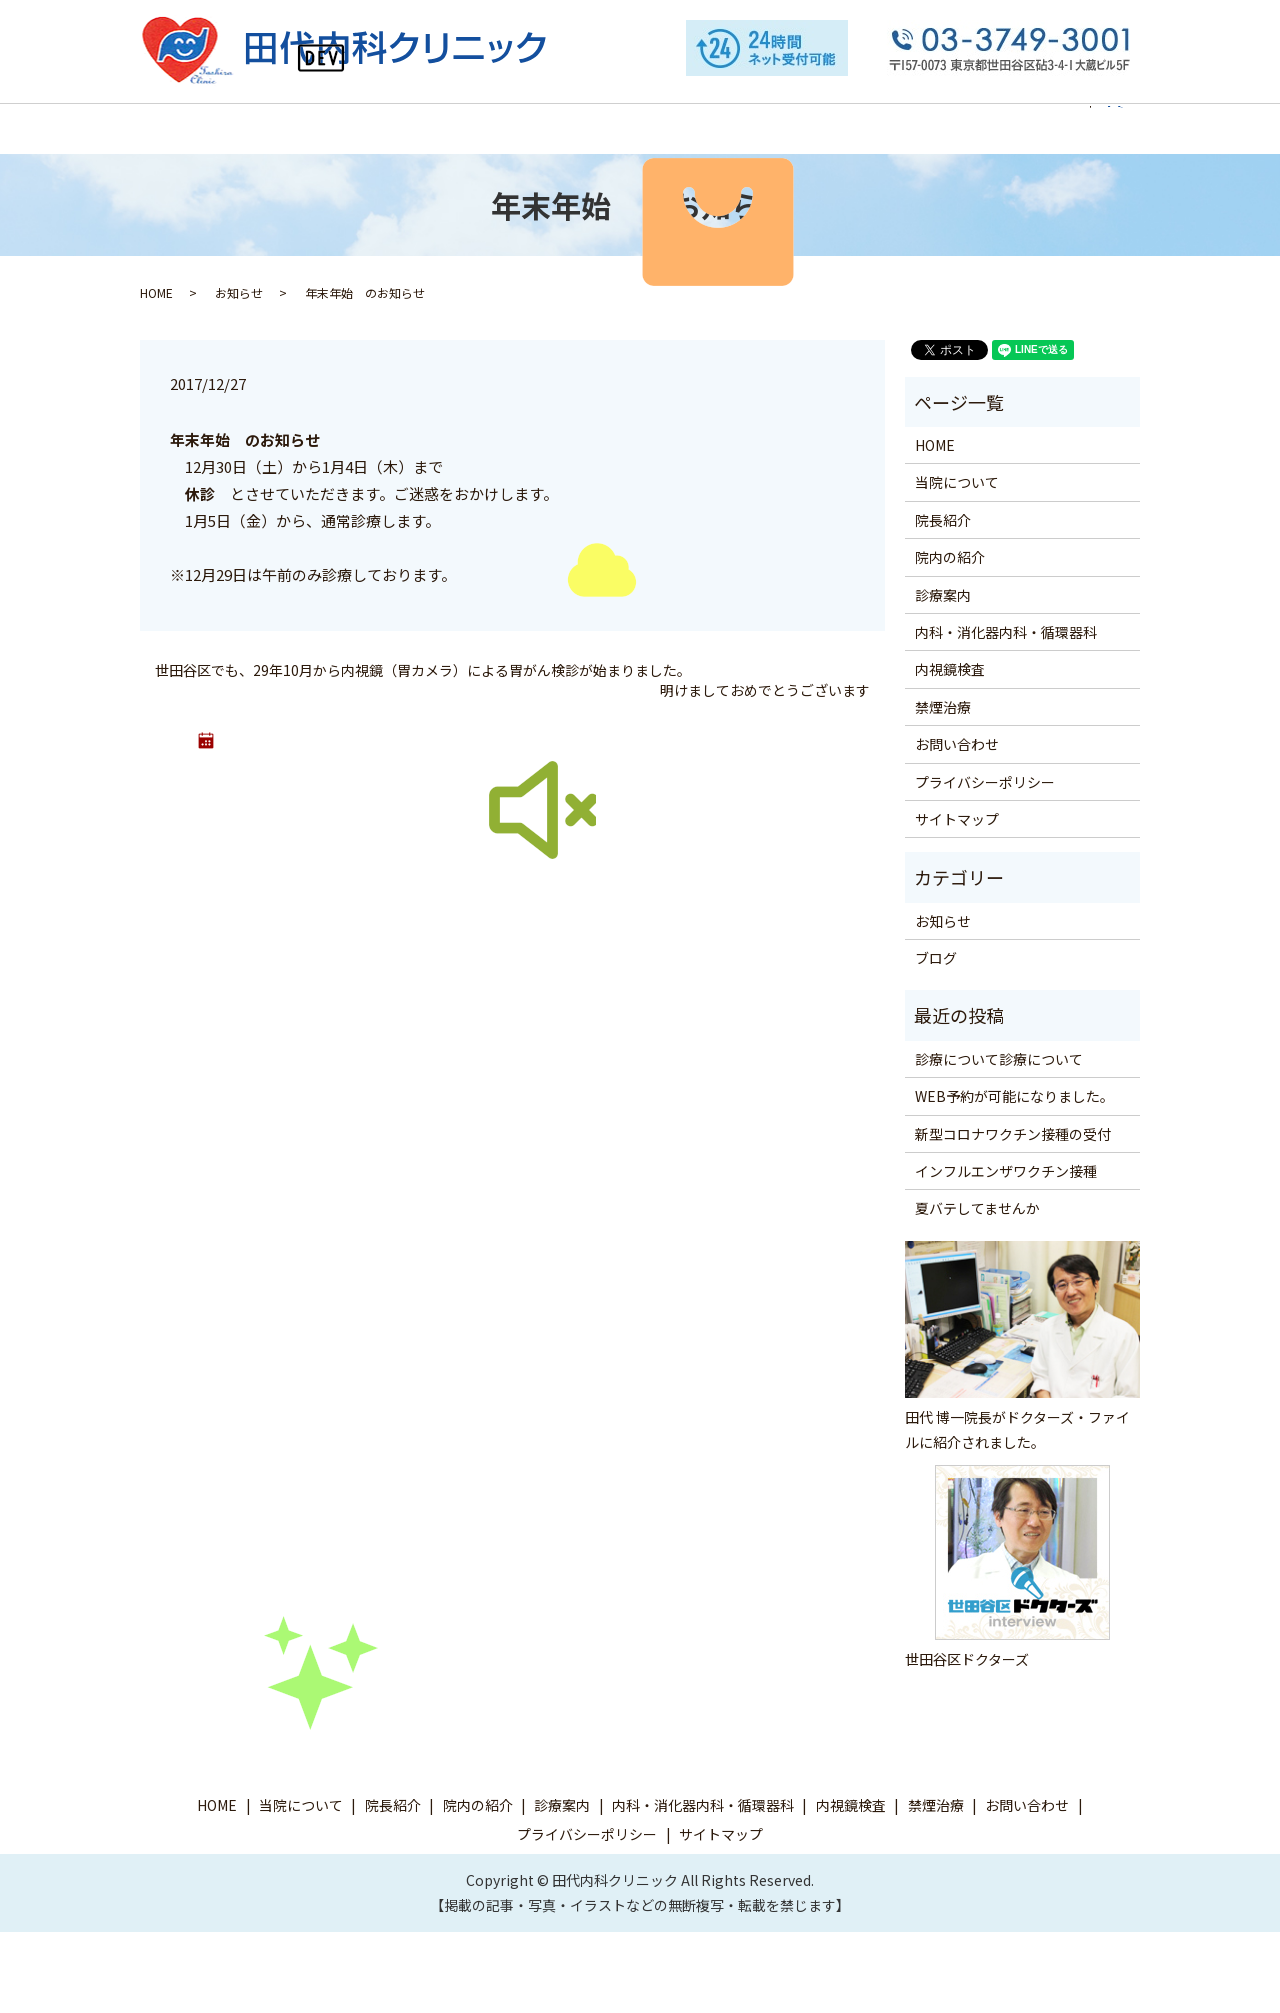 The height and width of the screenshot is (2013, 1280). What do you see at coordinates (718, 222) in the screenshot?
I see `view your shopping bag` at bounding box center [718, 222].